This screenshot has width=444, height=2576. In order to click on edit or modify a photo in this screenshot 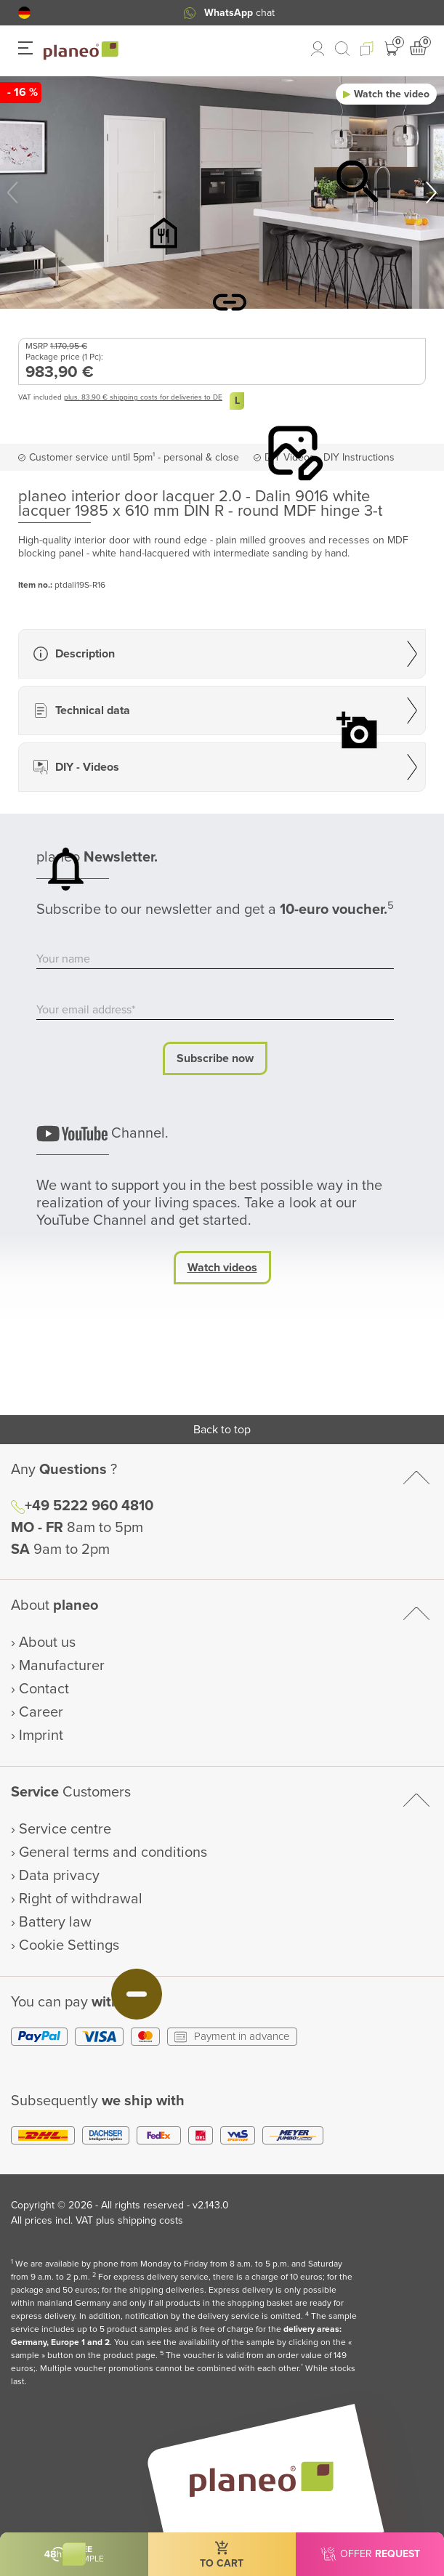, I will do `click(293, 450)`.